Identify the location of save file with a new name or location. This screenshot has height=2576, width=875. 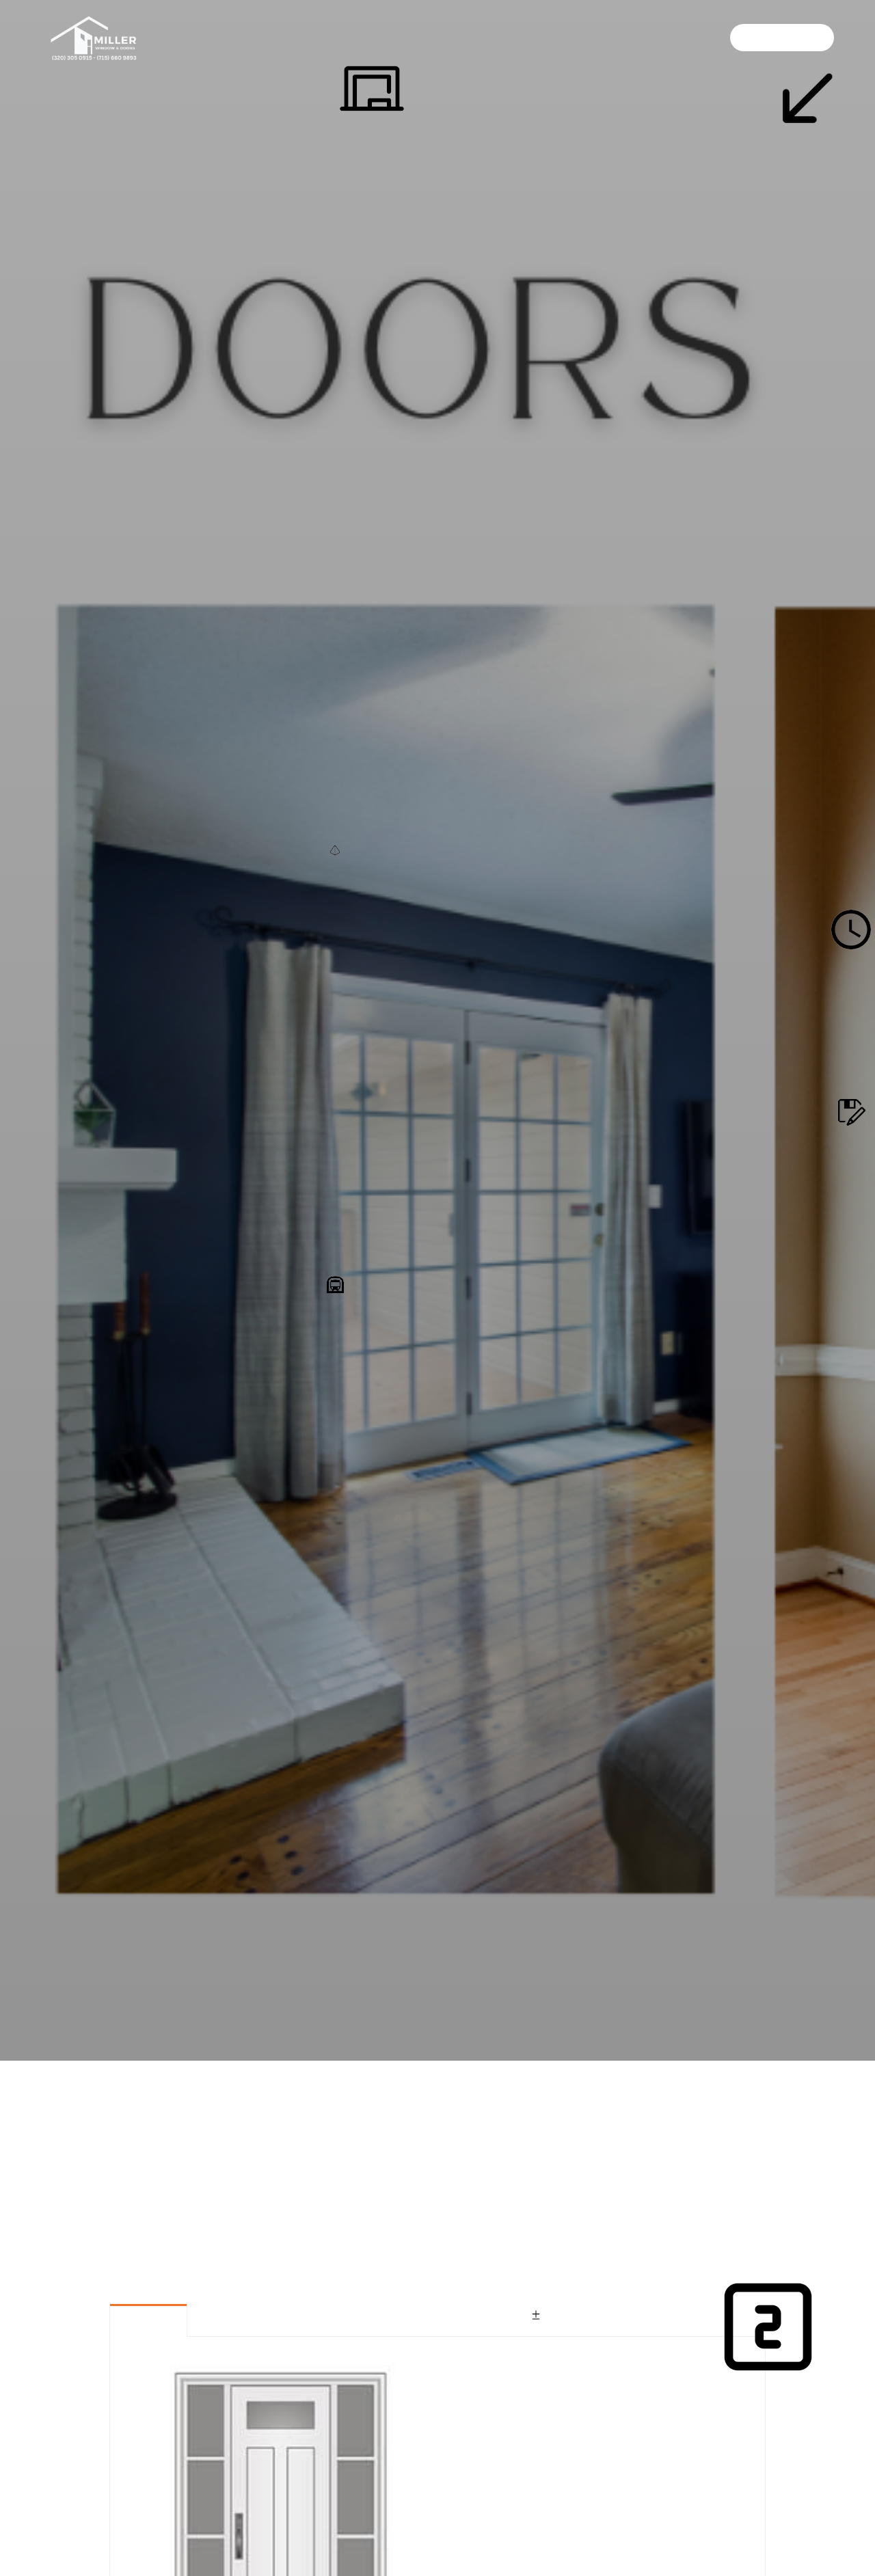
(852, 1113).